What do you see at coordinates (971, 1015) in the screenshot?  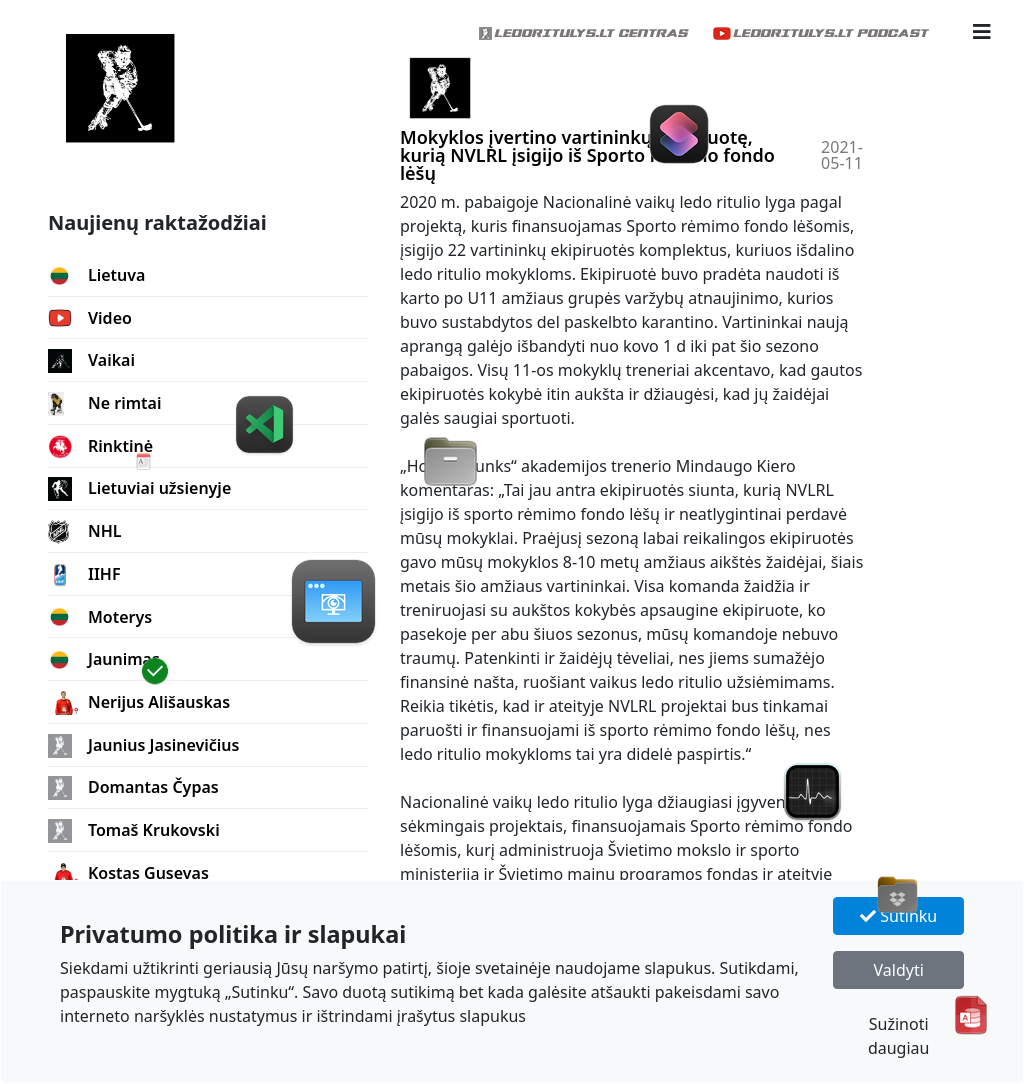 I see `microsoft access database file` at bounding box center [971, 1015].